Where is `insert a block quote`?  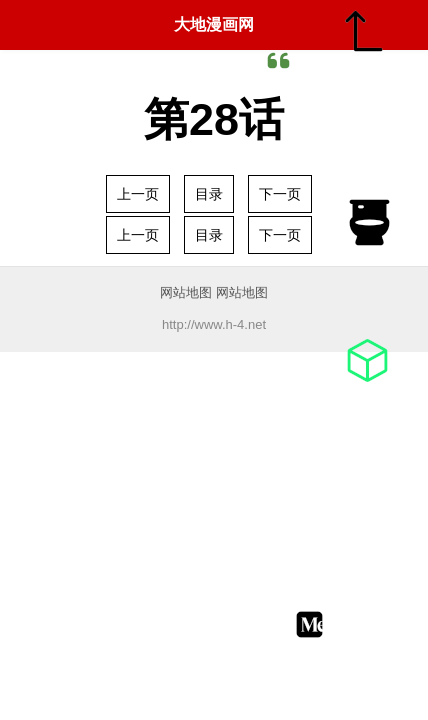
insert a block quote is located at coordinates (278, 60).